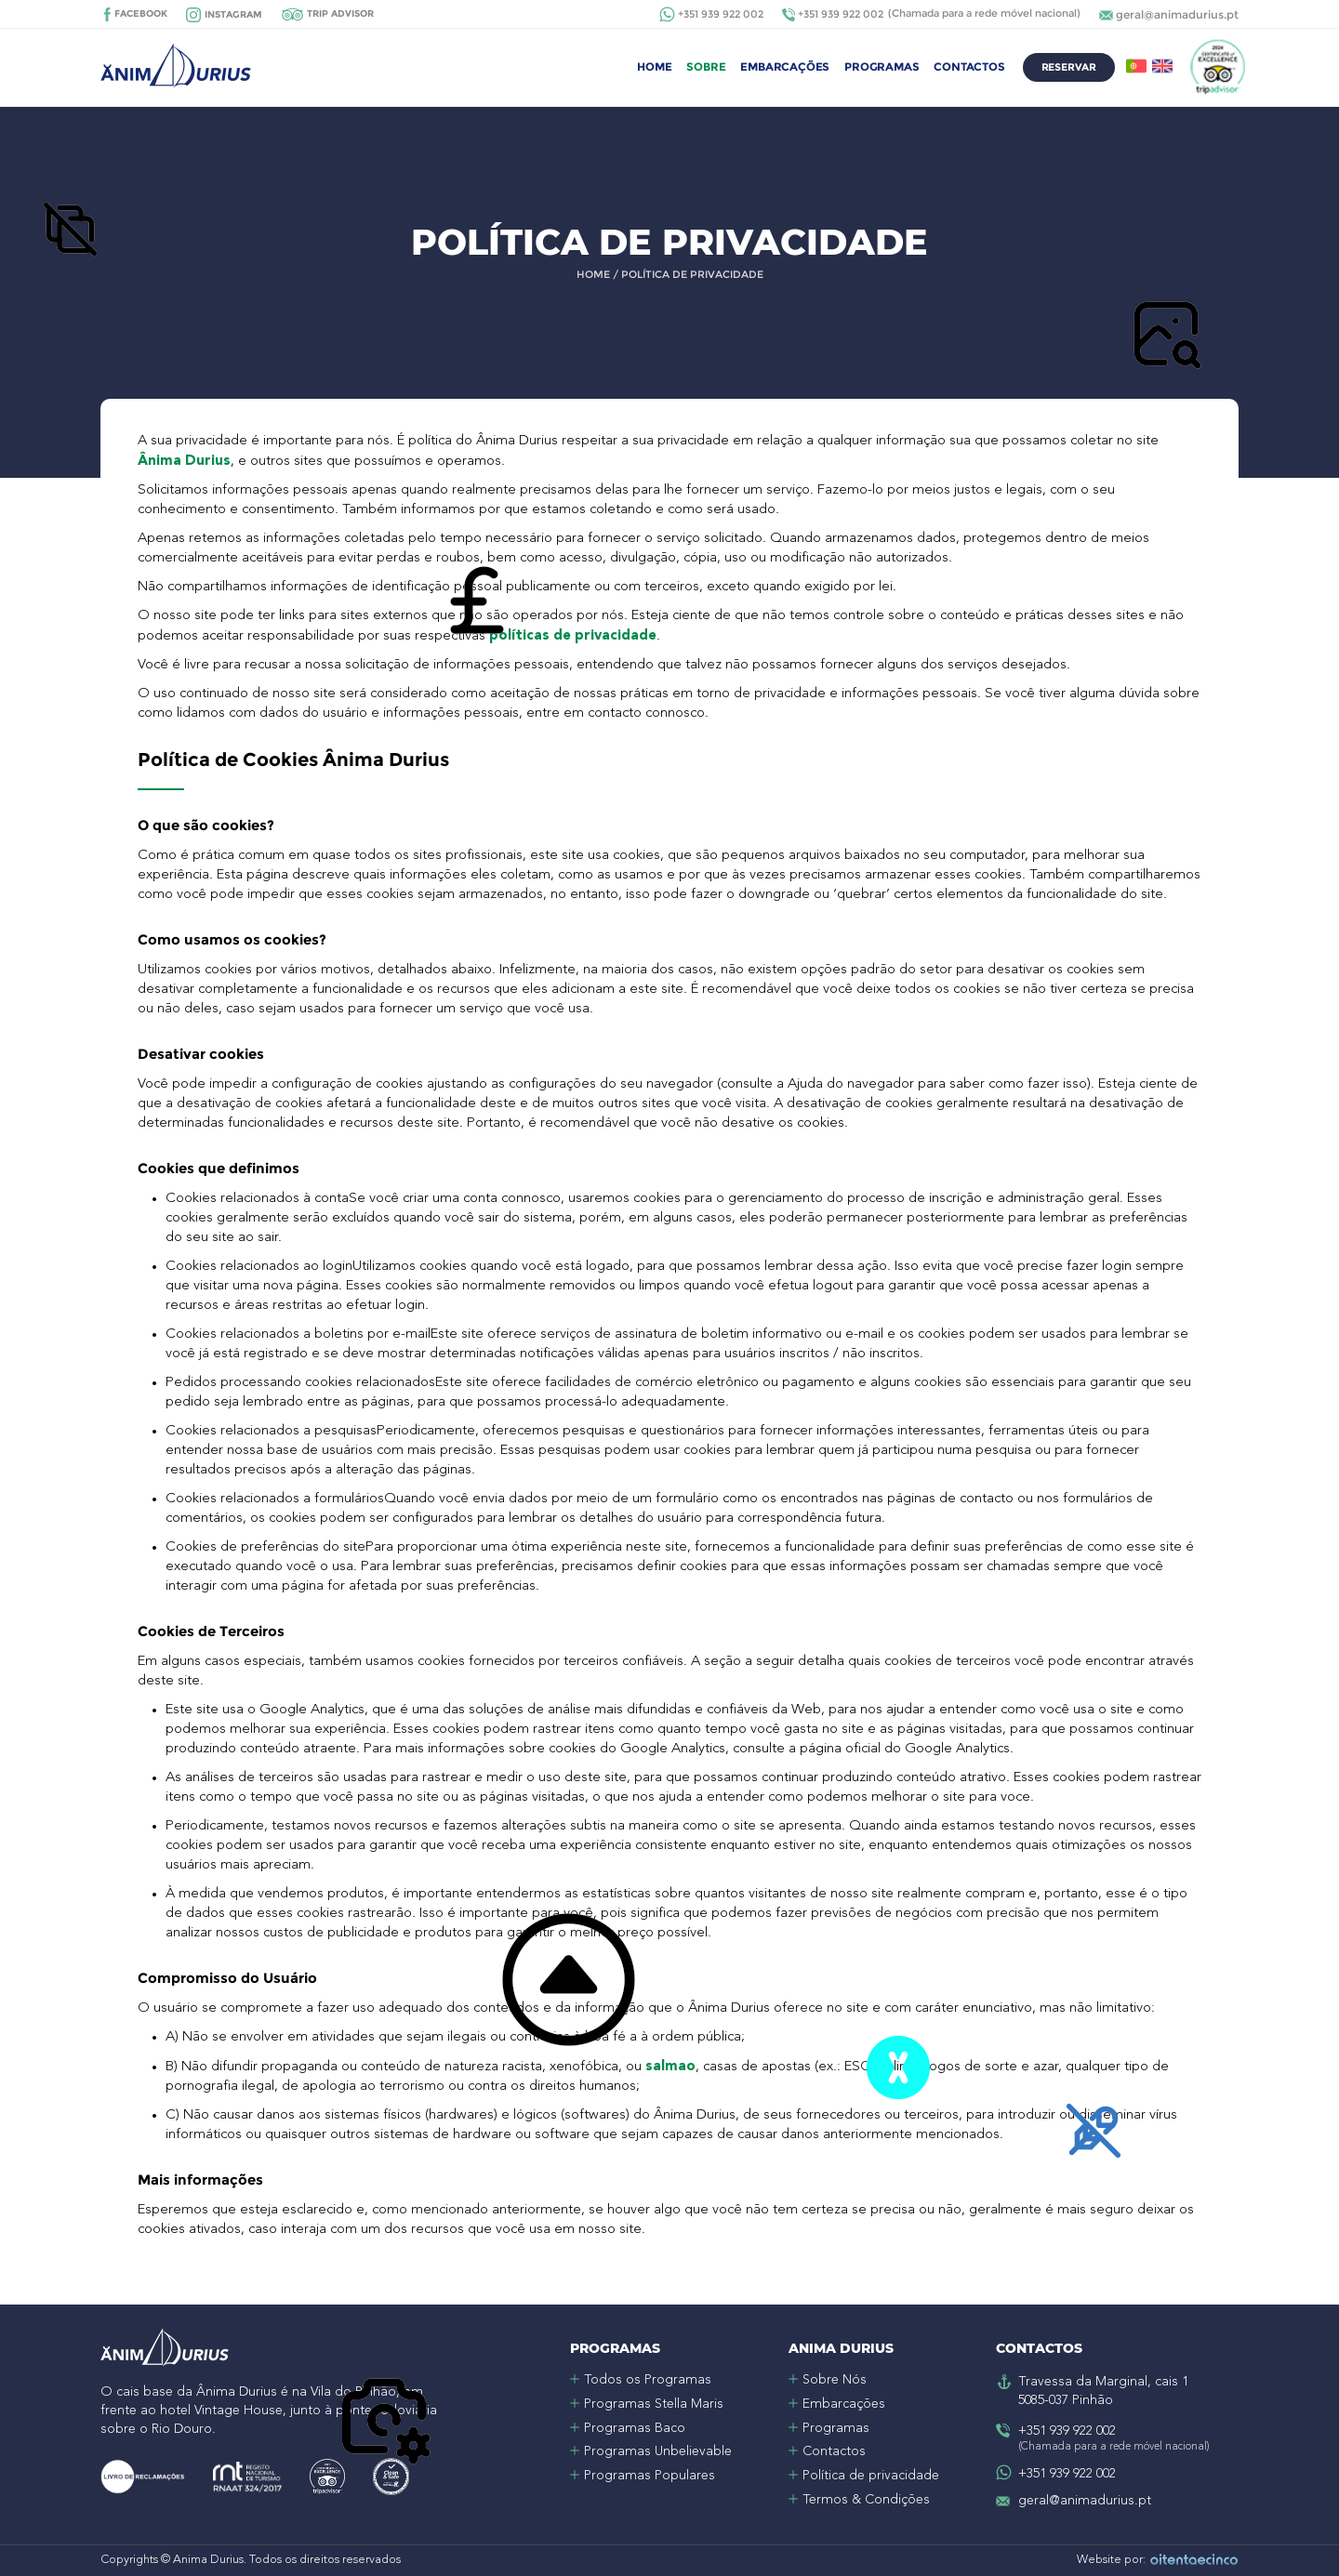 This screenshot has width=1339, height=2576. Describe the element at coordinates (568, 1979) in the screenshot. I see `scroll to top of page` at that location.